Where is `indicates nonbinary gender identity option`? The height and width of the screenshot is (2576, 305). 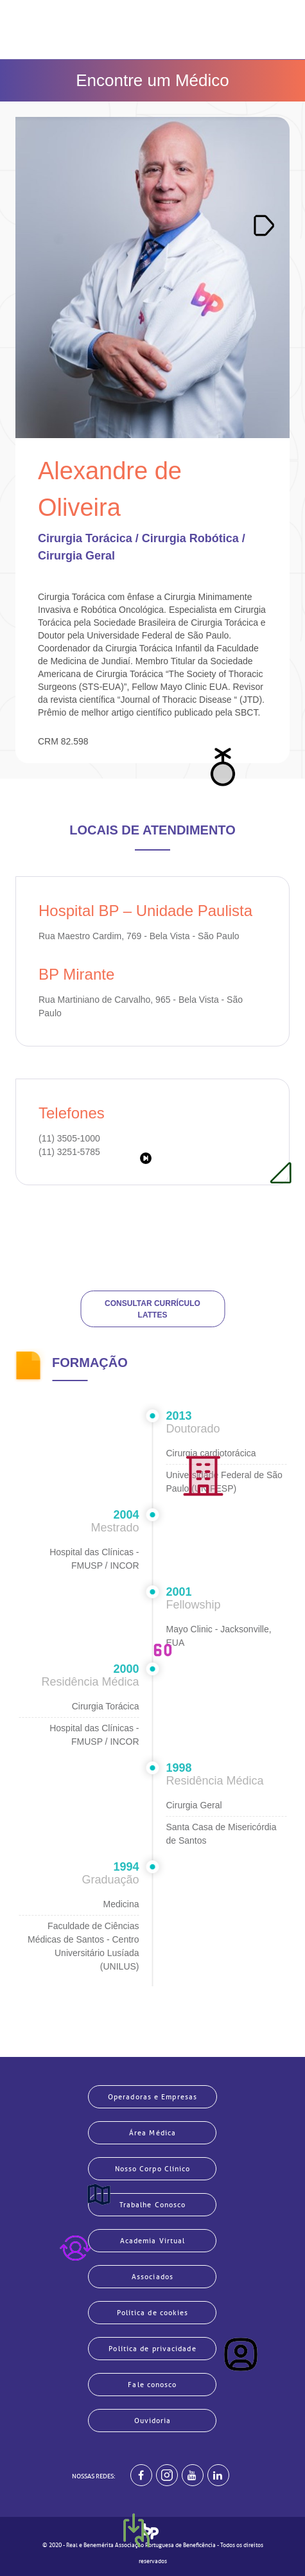 indicates nonbinary gender identity option is located at coordinates (223, 767).